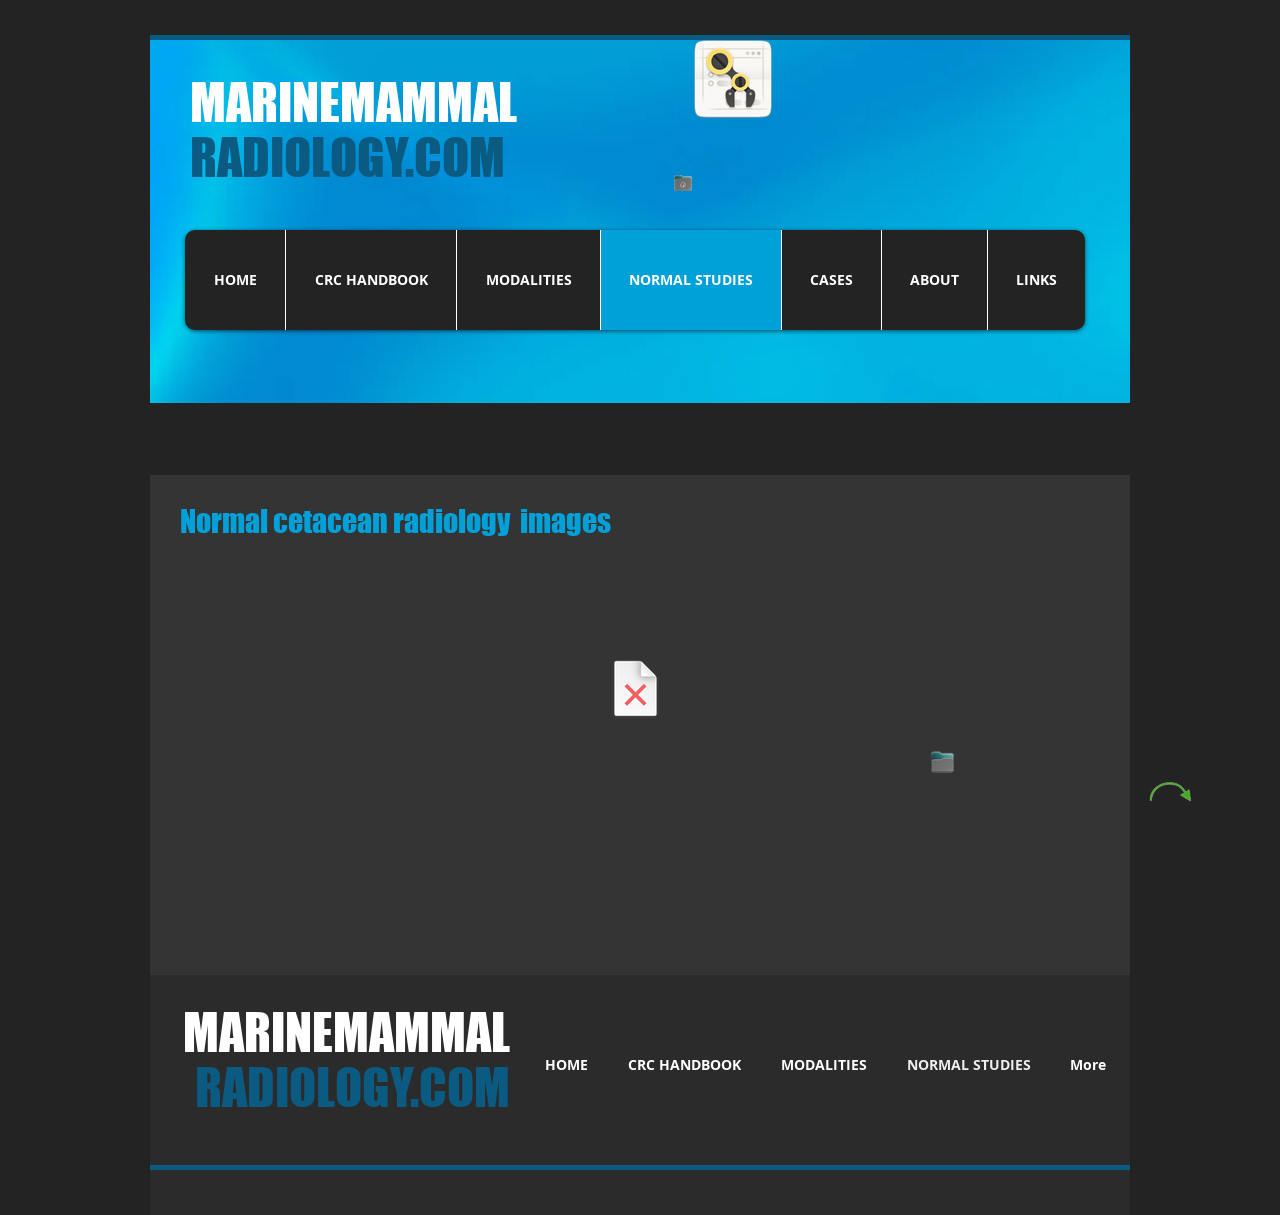 The image size is (1280, 1215). What do you see at coordinates (683, 183) in the screenshot?
I see `access your home folder` at bounding box center [683, 183].